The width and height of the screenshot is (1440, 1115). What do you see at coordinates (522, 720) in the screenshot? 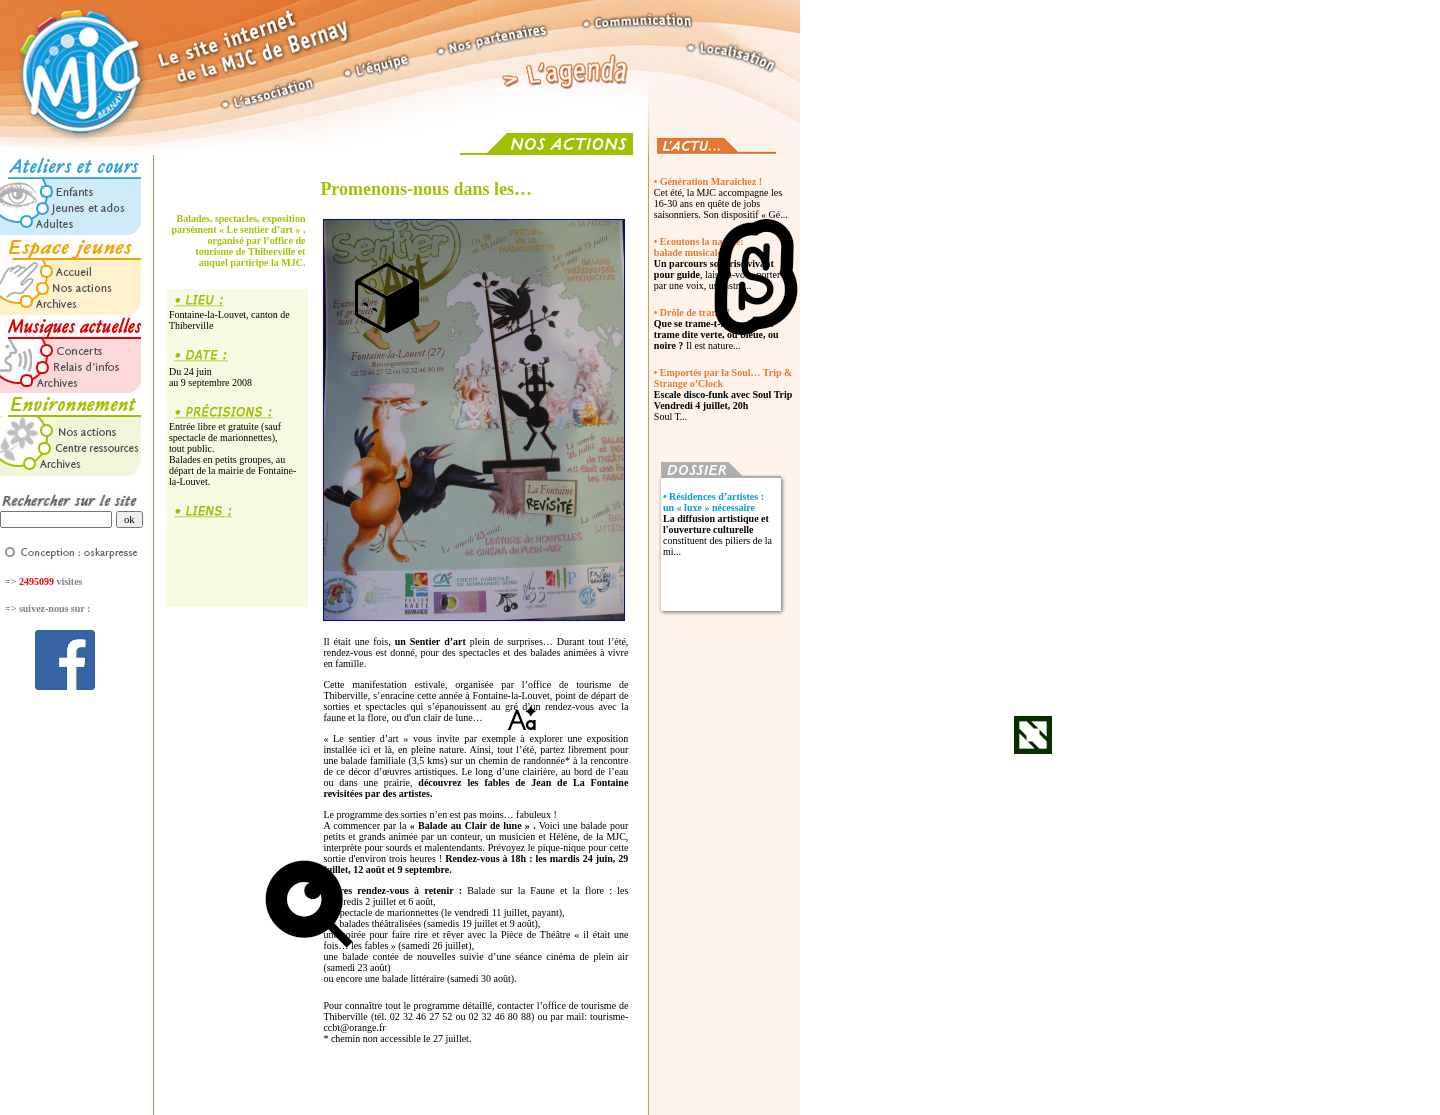
I see `adjust text size with AI assistance` at bounding box center [522, 720].